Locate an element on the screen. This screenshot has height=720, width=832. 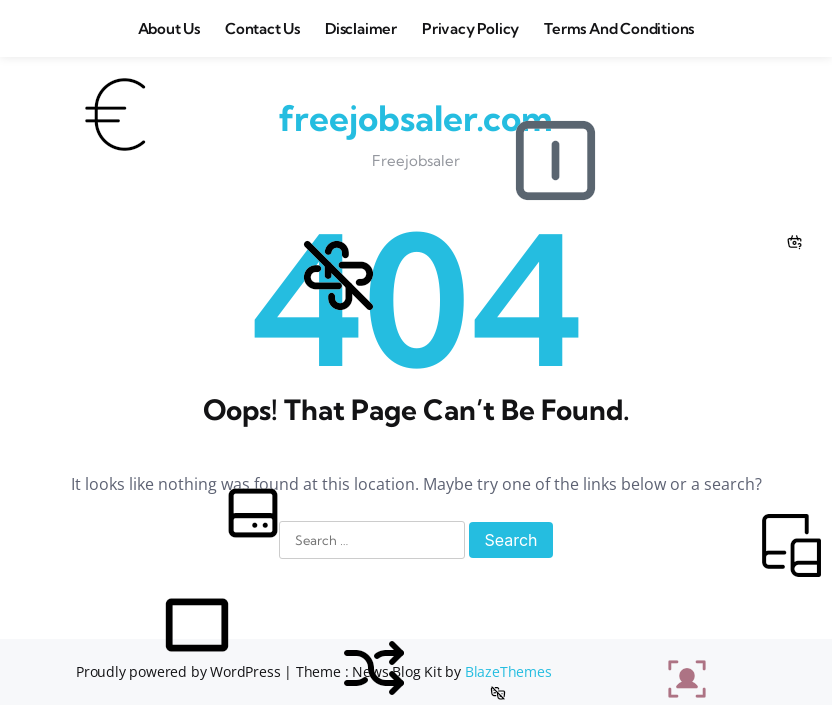
check order status or details is located at coordinates (794, 241).